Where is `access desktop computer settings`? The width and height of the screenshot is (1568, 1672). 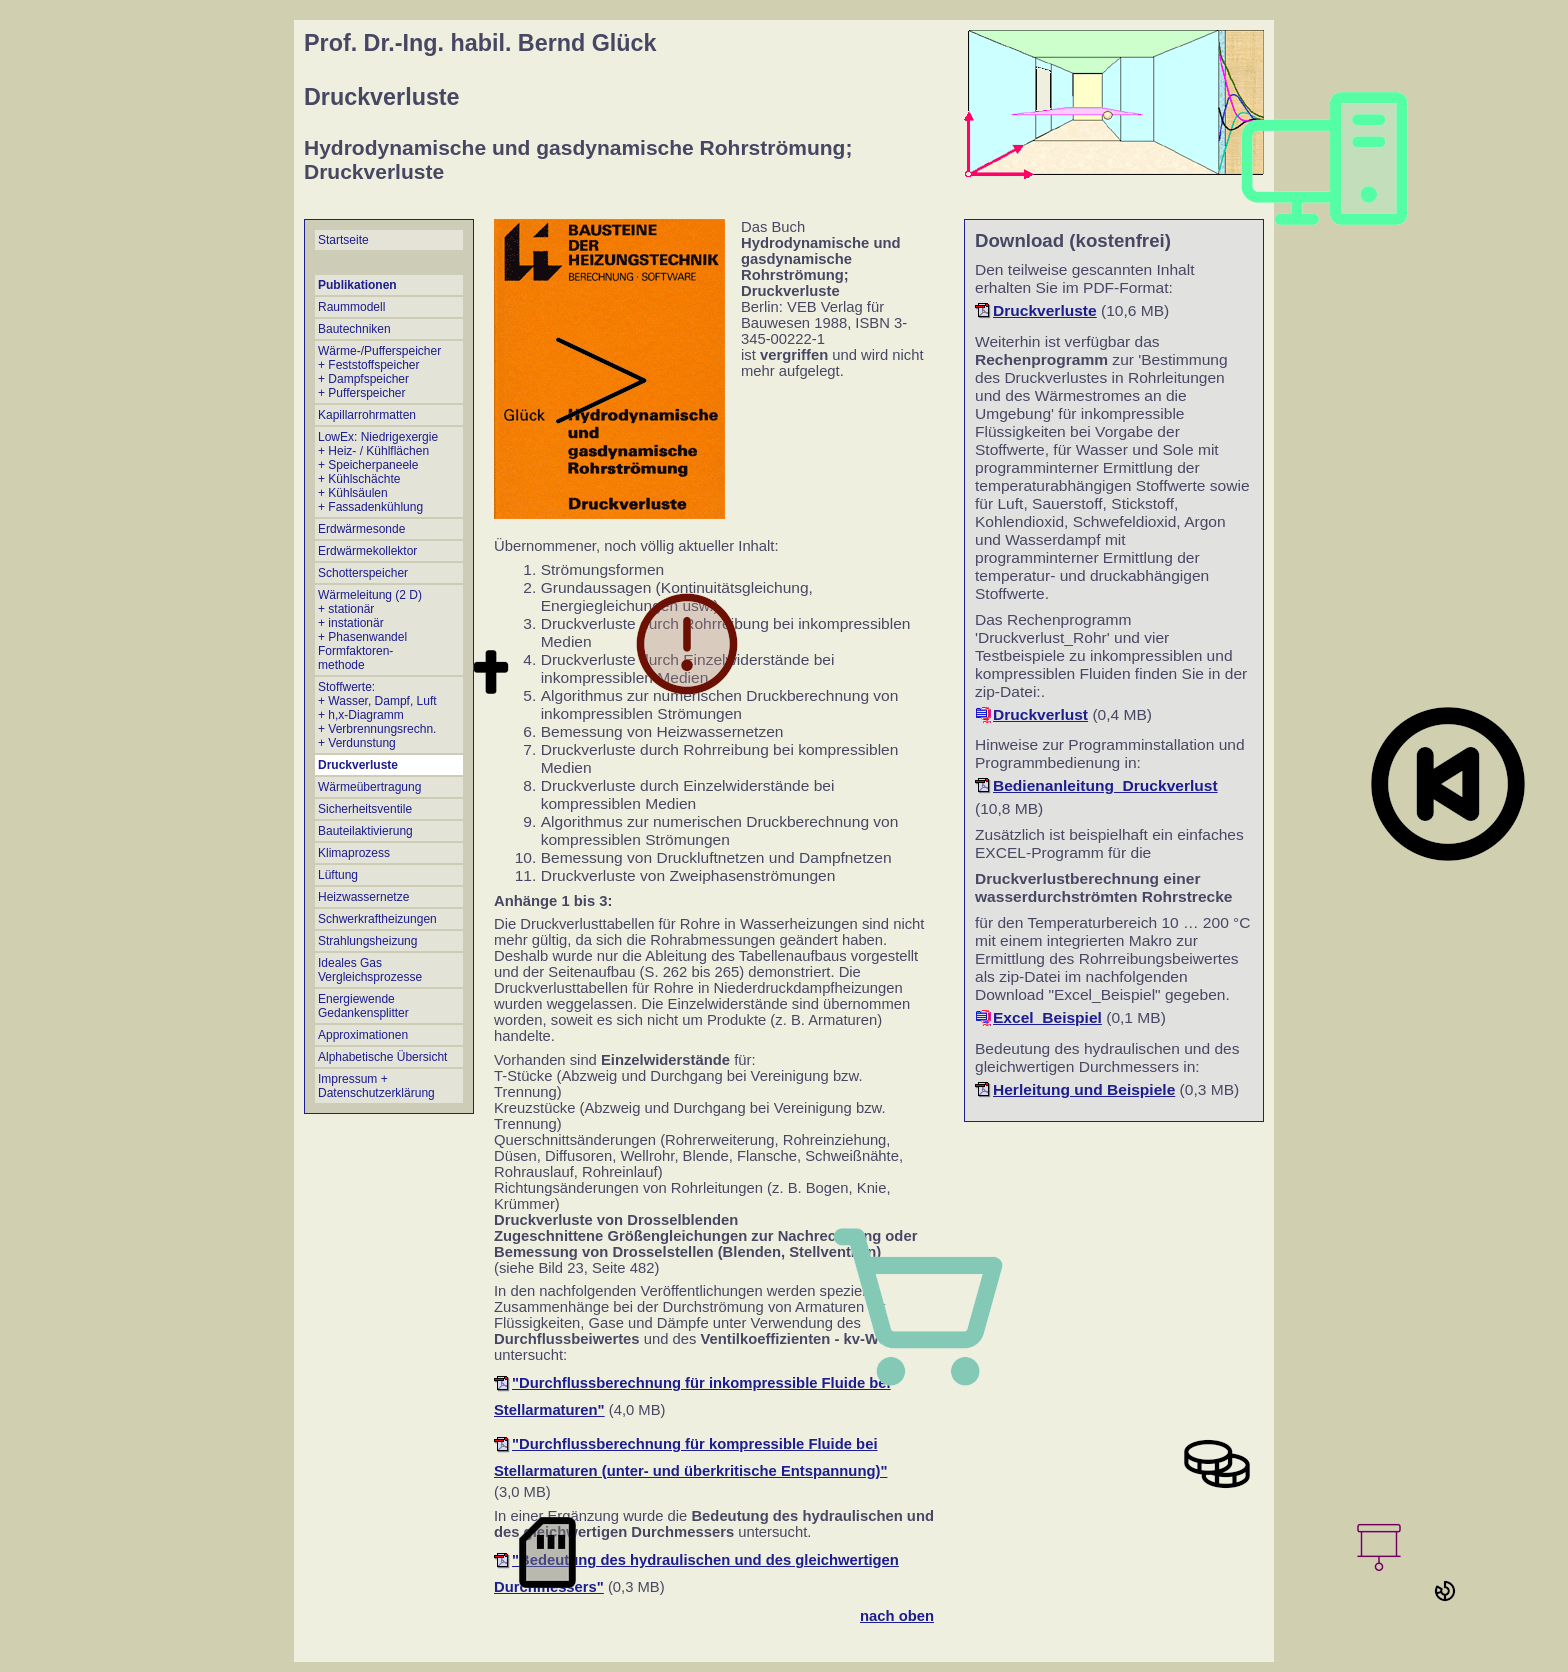 access desktop computer settings is located at coordinates (1324, 158).